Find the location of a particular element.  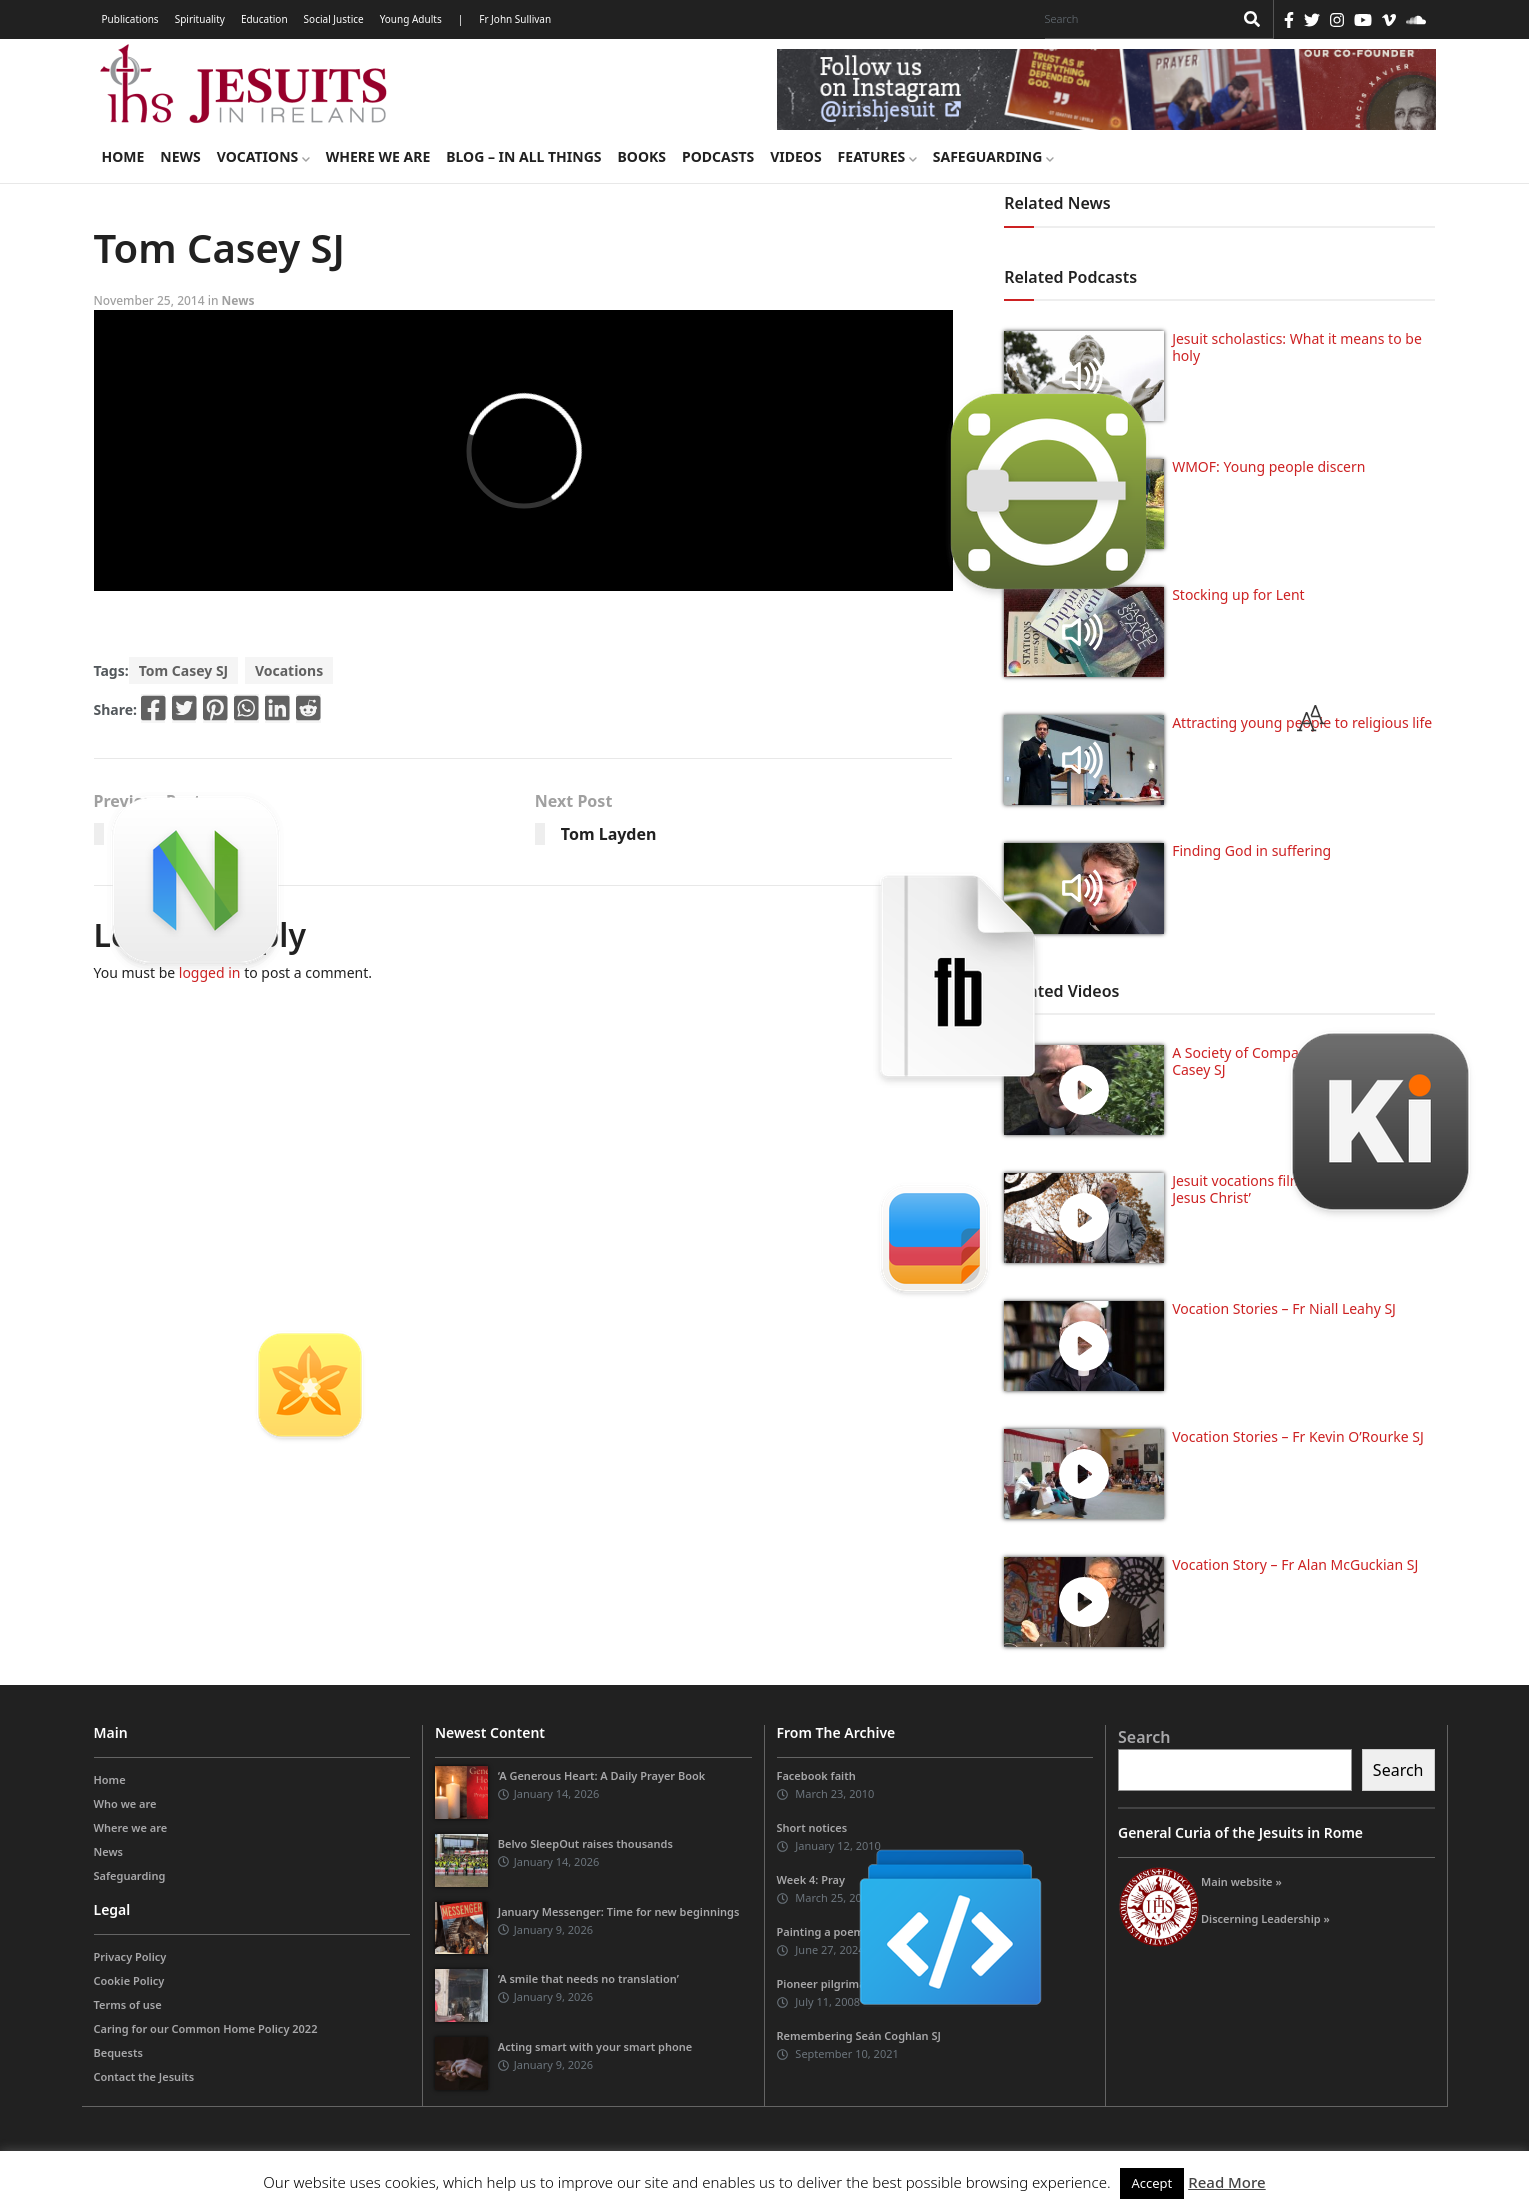

open buho app for mac is located at coordinates (934, 1238).